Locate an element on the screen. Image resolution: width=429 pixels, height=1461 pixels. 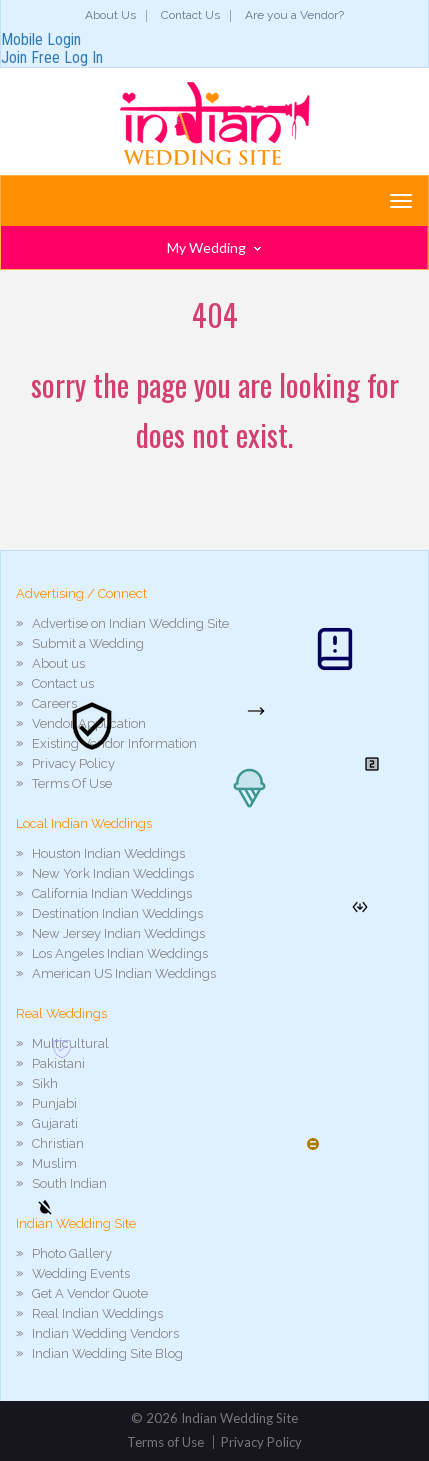
set a conditional breakpoint in the debugger is located at coordinates (313, 1144).